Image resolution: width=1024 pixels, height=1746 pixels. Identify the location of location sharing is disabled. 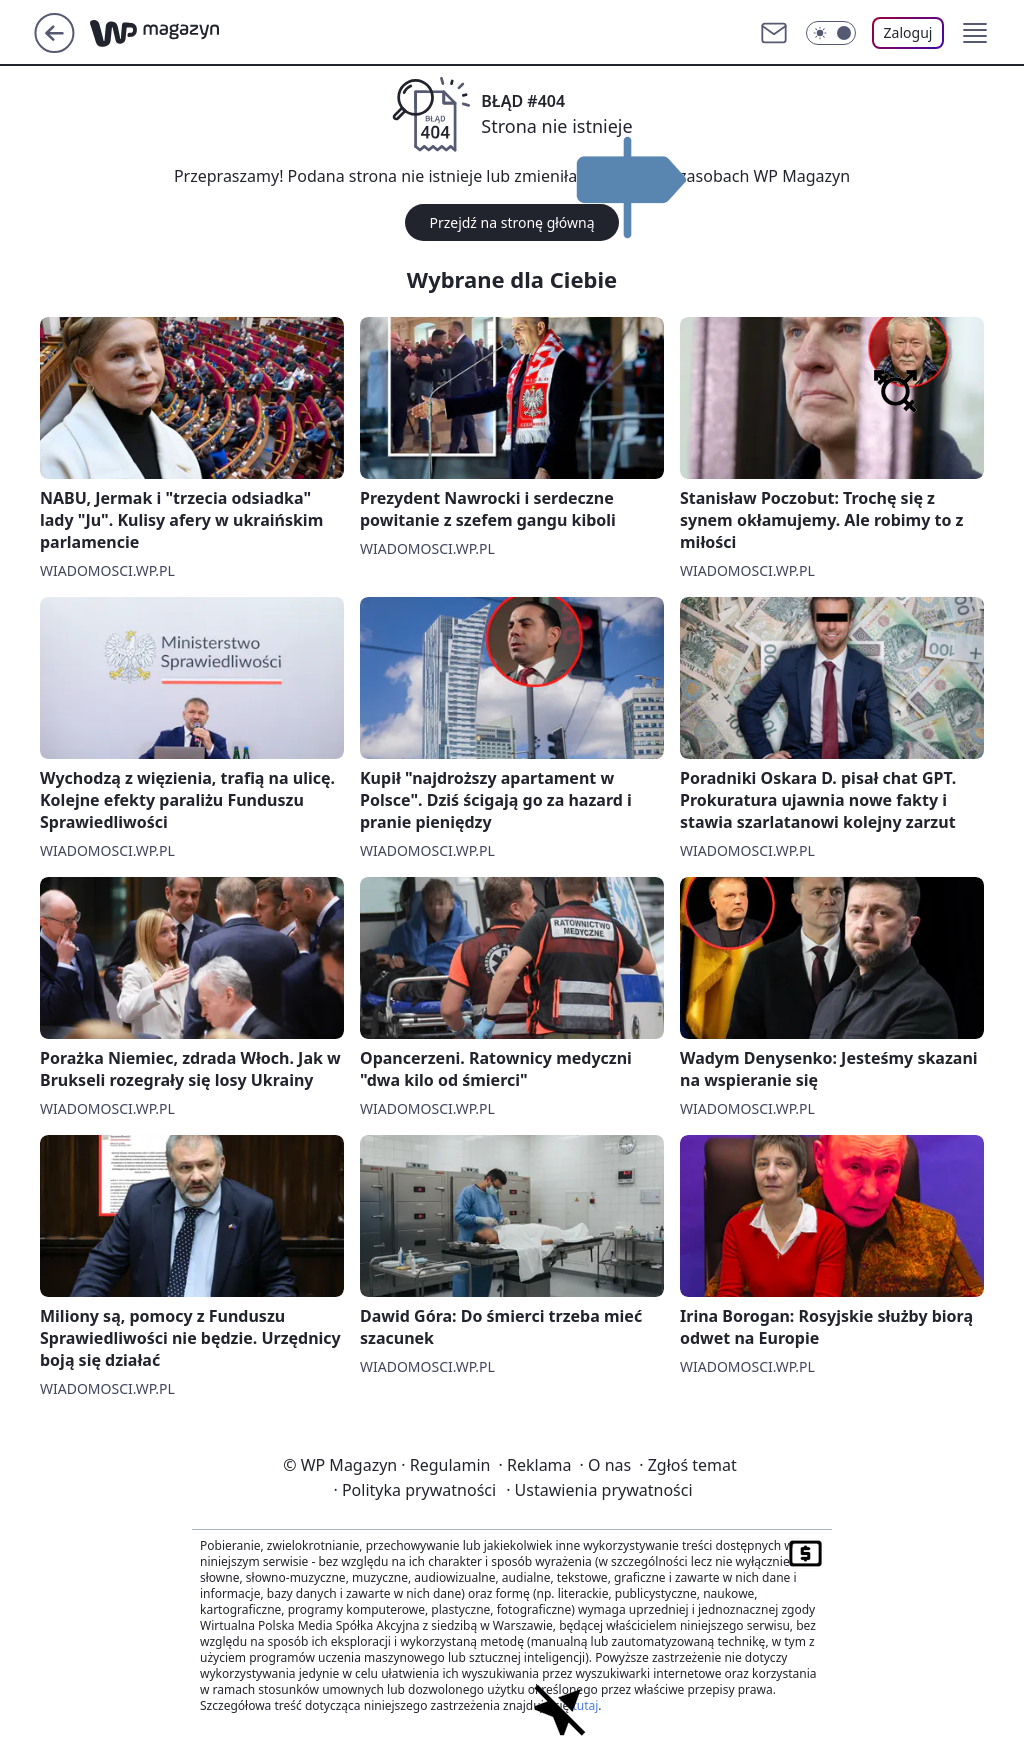
(558, 1712).